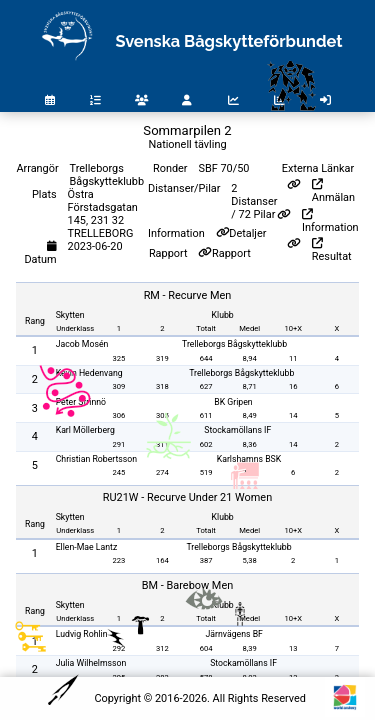  Describe the element at coordinates (63, 689) in the screenshot. I see `equip energy sword weapon` at that location.